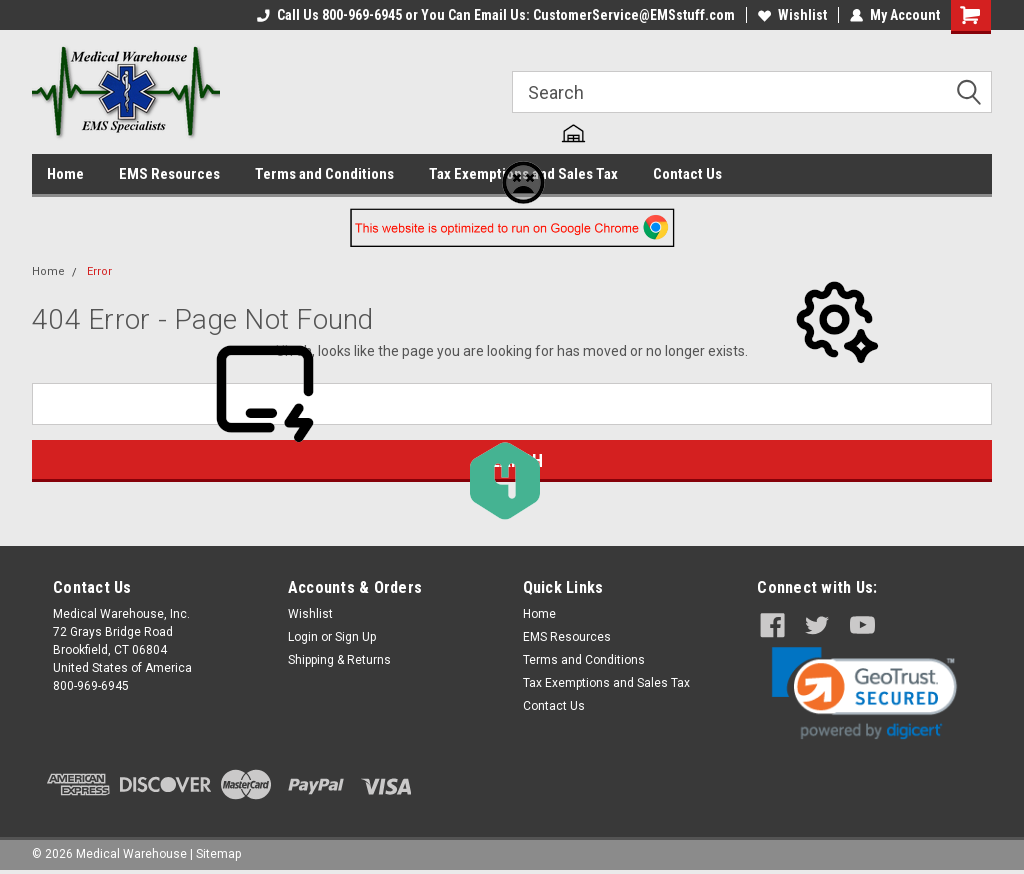 This screenshot has width=1024, height=874. What do you see at coordinates (505, 481) in the screenshot?
I see `step 4 in a multi-step process` at bounding box center [505, 481].